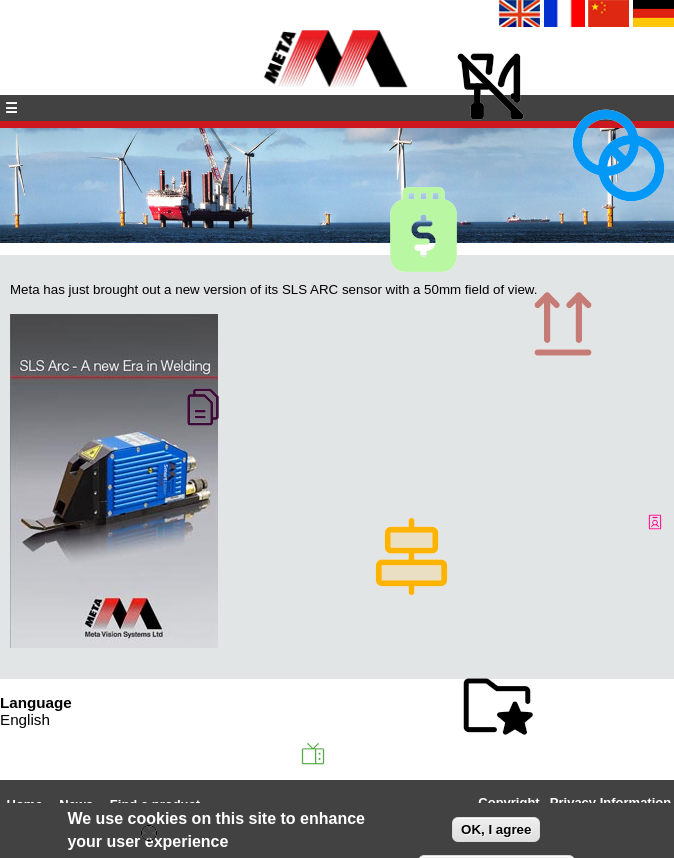 The image size is (674, 858). What do you see at coordinates (203, 407) in the screenshot?
I see `view all files or documents` at bounding box center [203, 407].